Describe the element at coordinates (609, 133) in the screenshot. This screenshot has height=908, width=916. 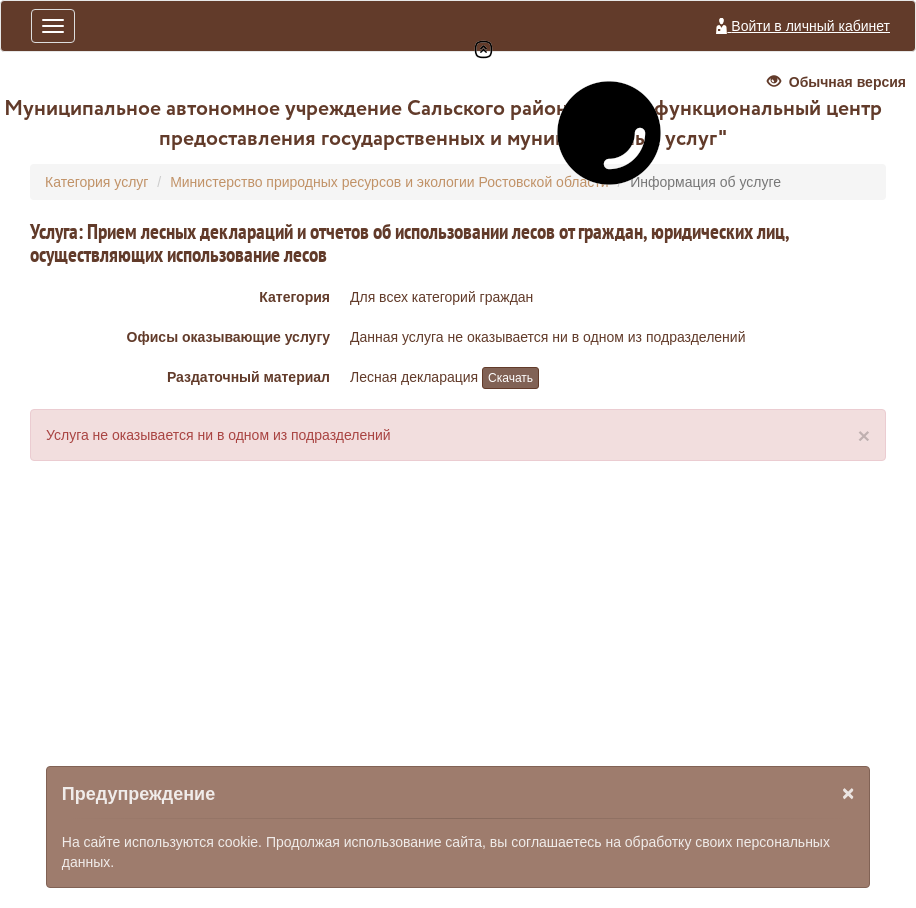
I see `apply inner shadow effect to bottom-right corner` at that location.